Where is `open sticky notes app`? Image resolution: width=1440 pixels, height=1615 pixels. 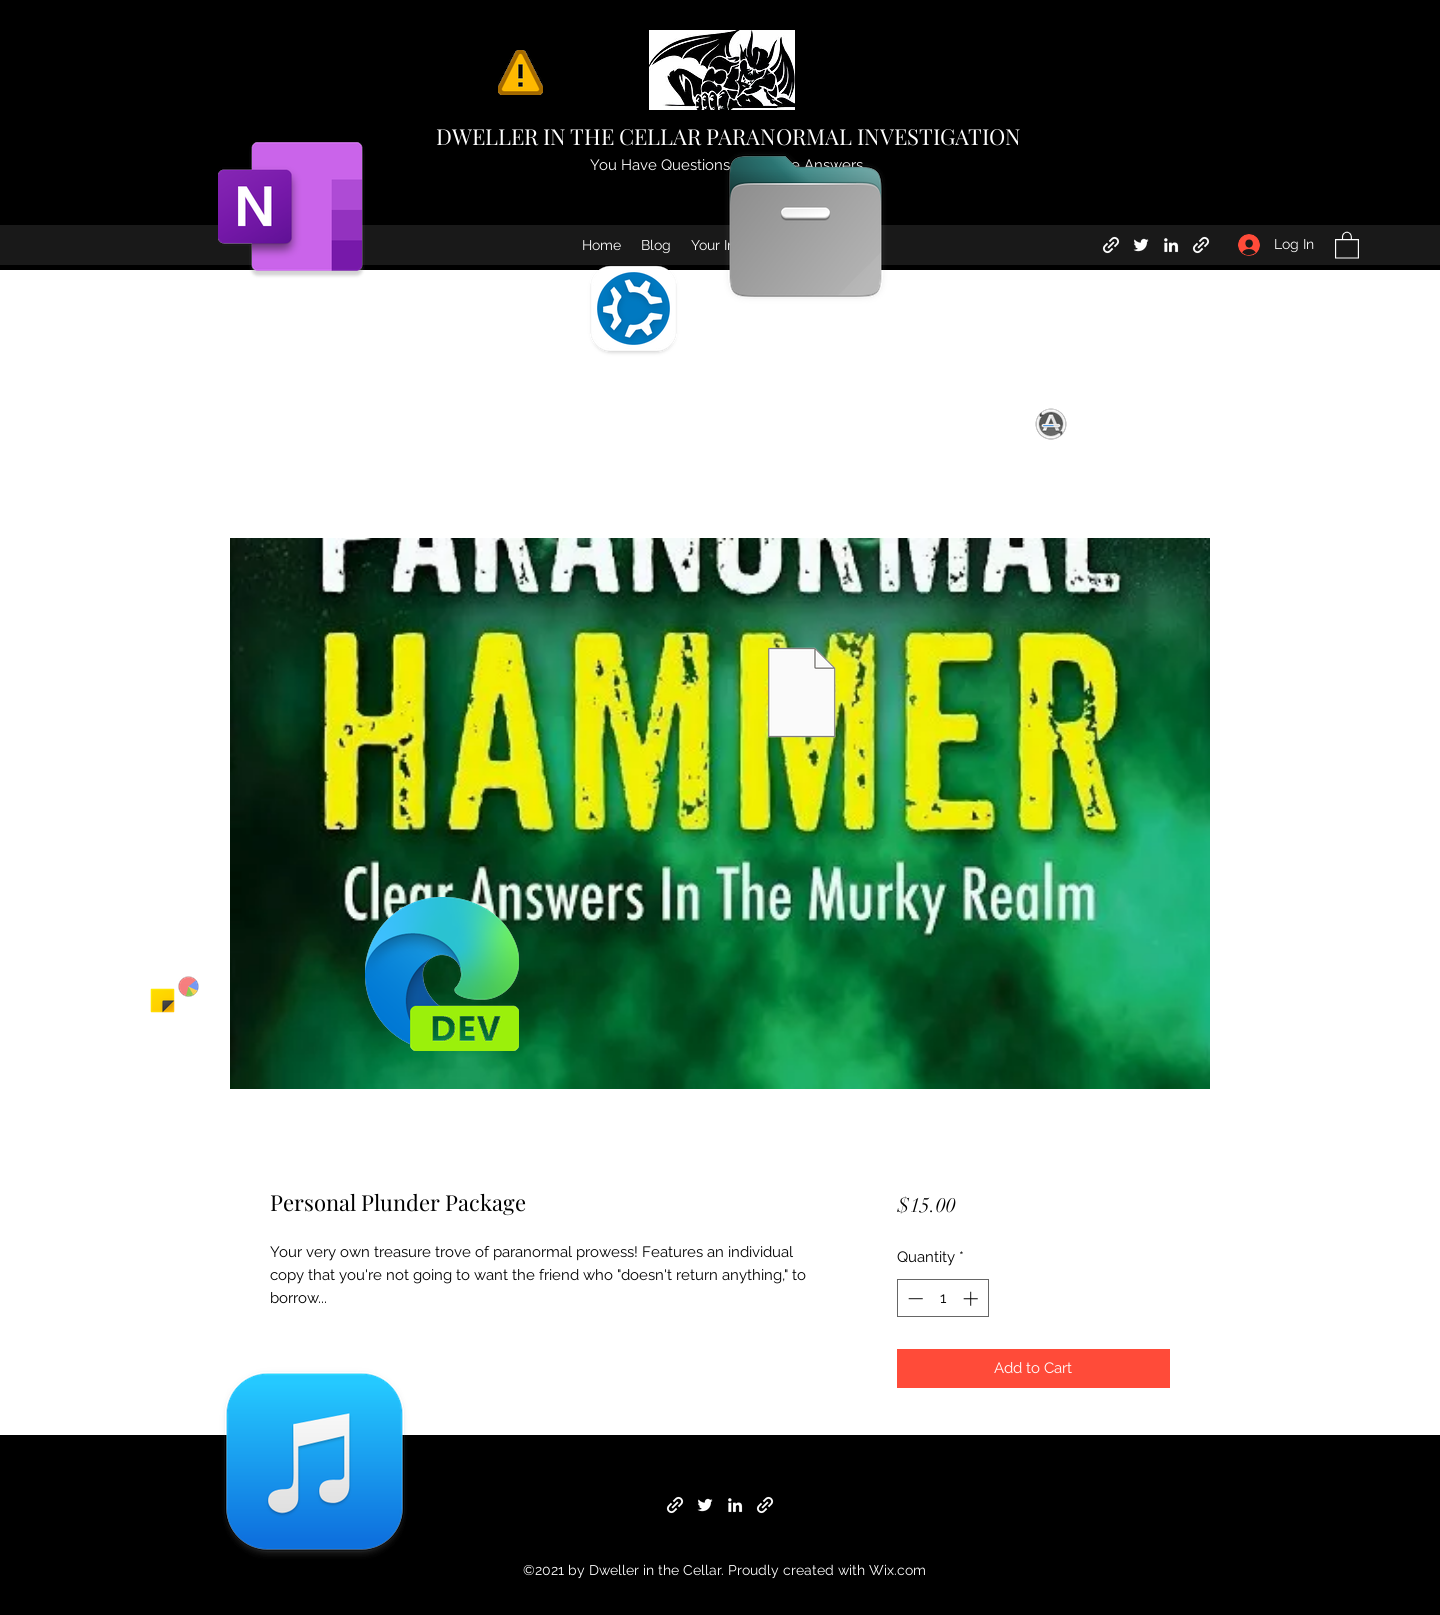
open sticky notes app is located at coordinates (162, 1000).